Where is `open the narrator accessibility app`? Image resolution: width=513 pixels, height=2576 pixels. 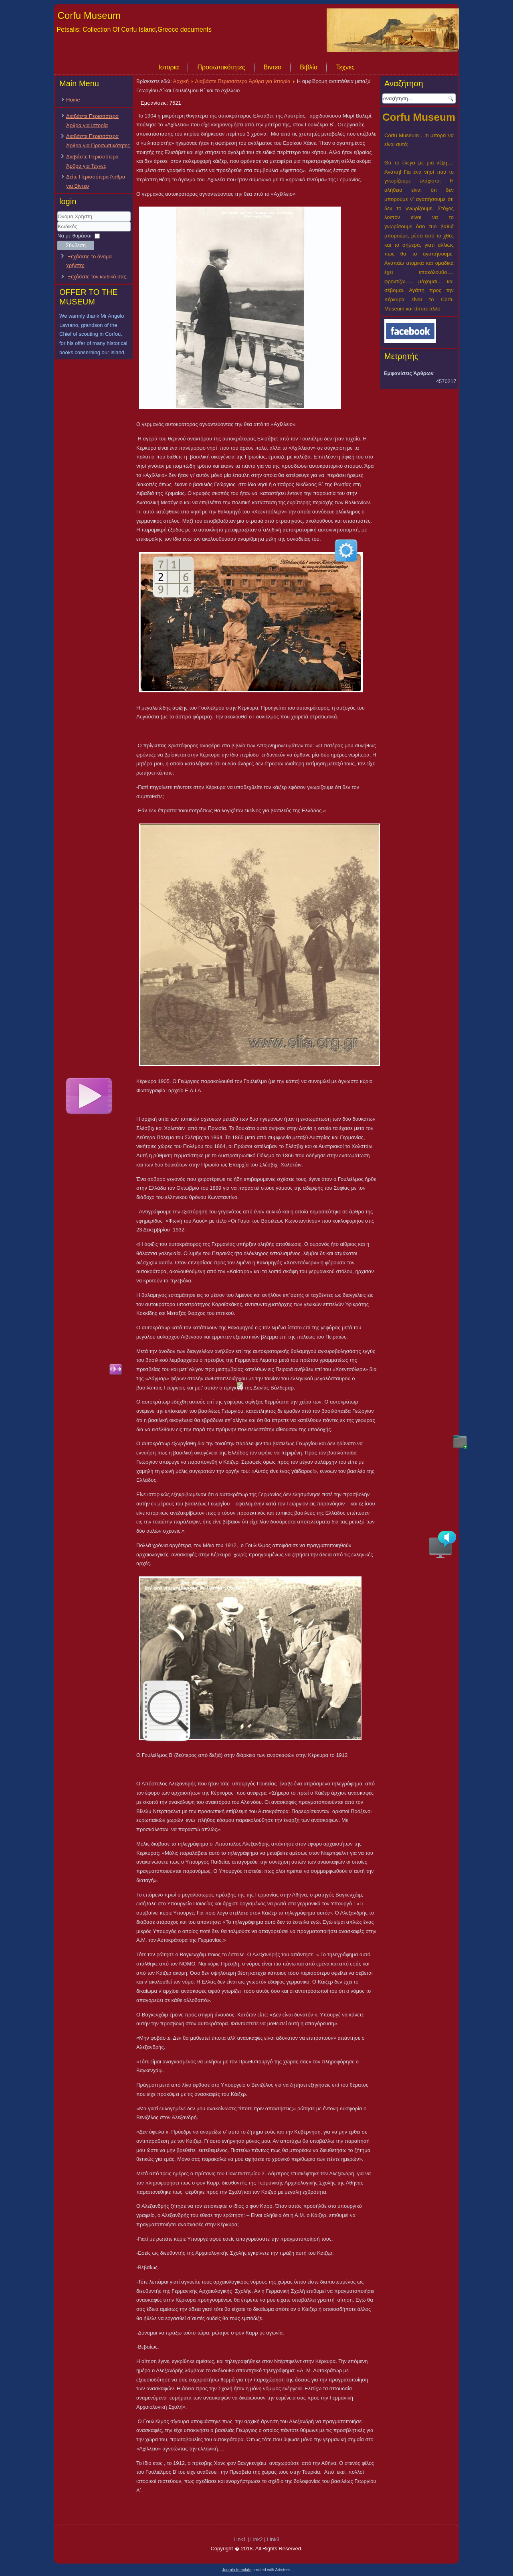
open the narrator accessibility app is located at coordinates (442, 1544).